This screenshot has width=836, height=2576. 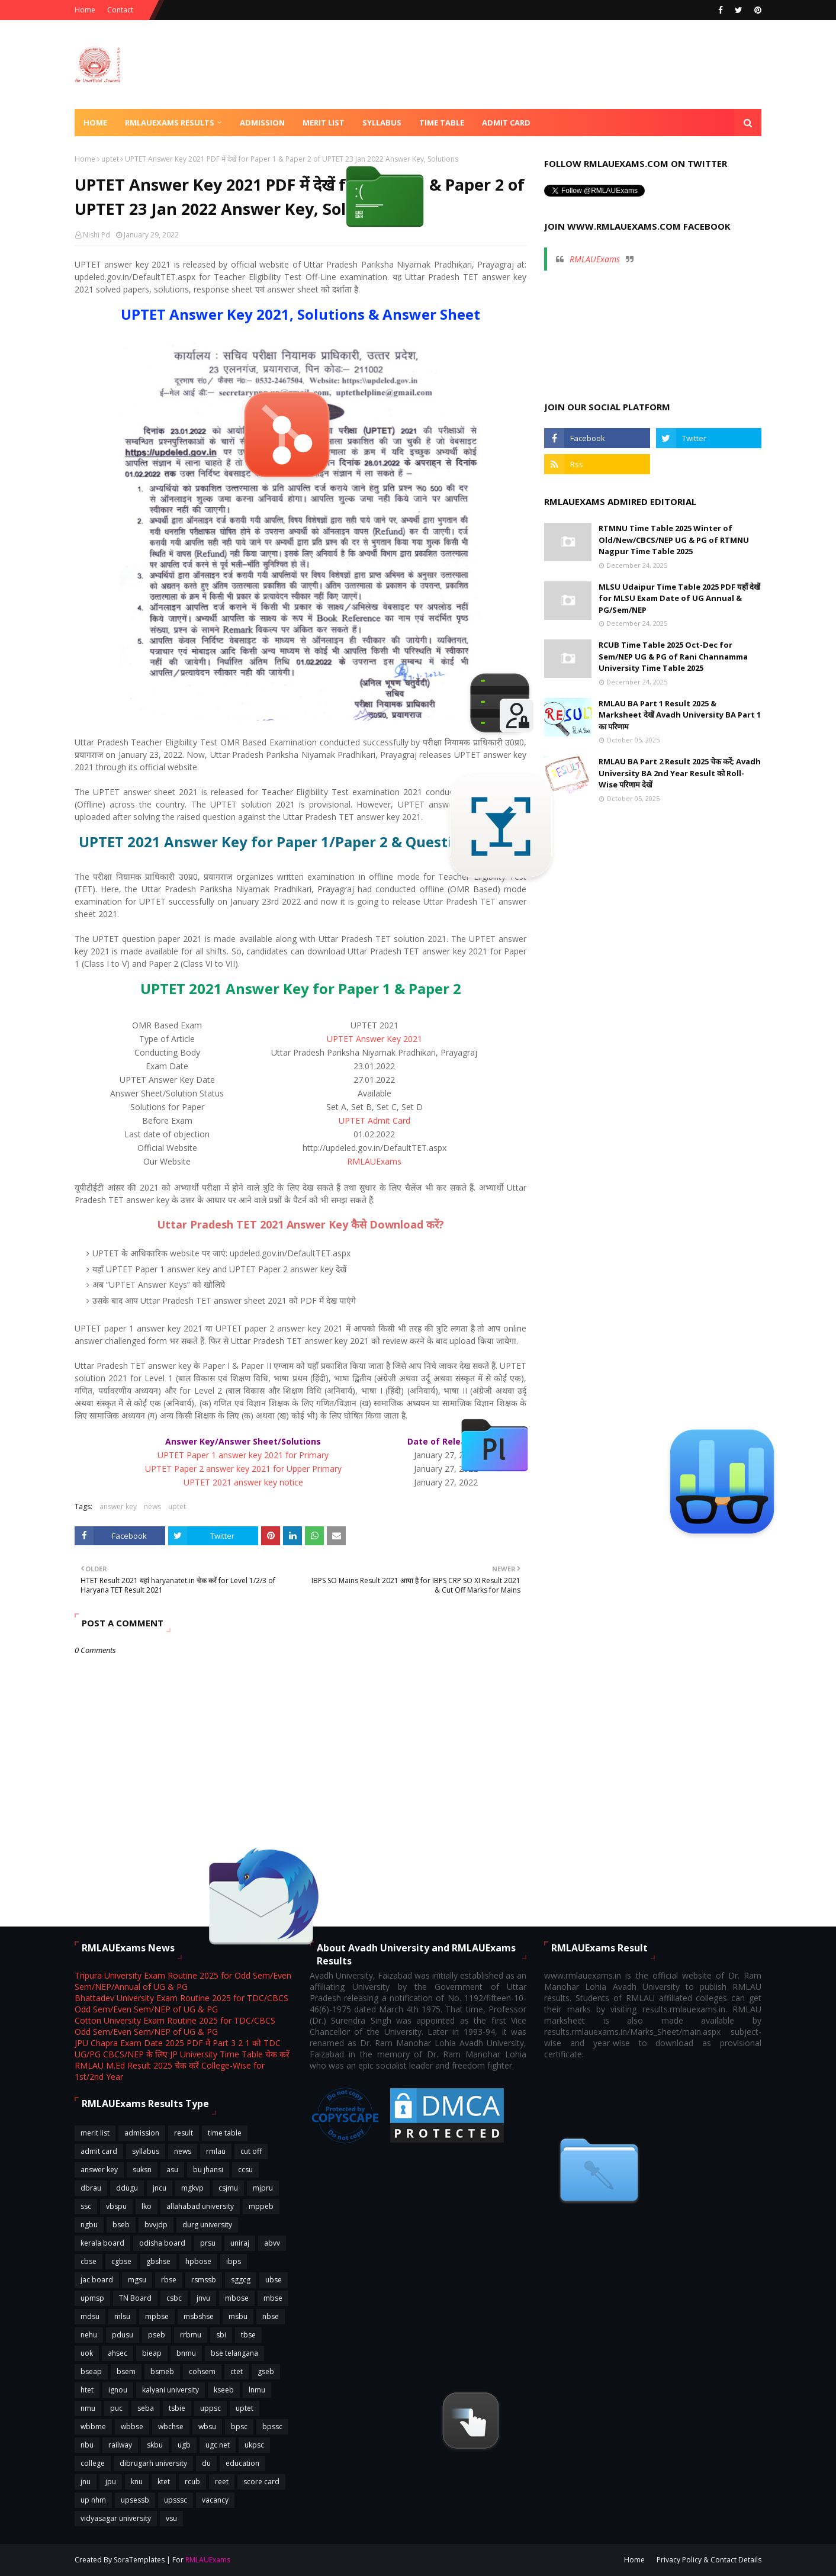 I want to click on open thunderbird email folder, so click(x=261, y=1906).